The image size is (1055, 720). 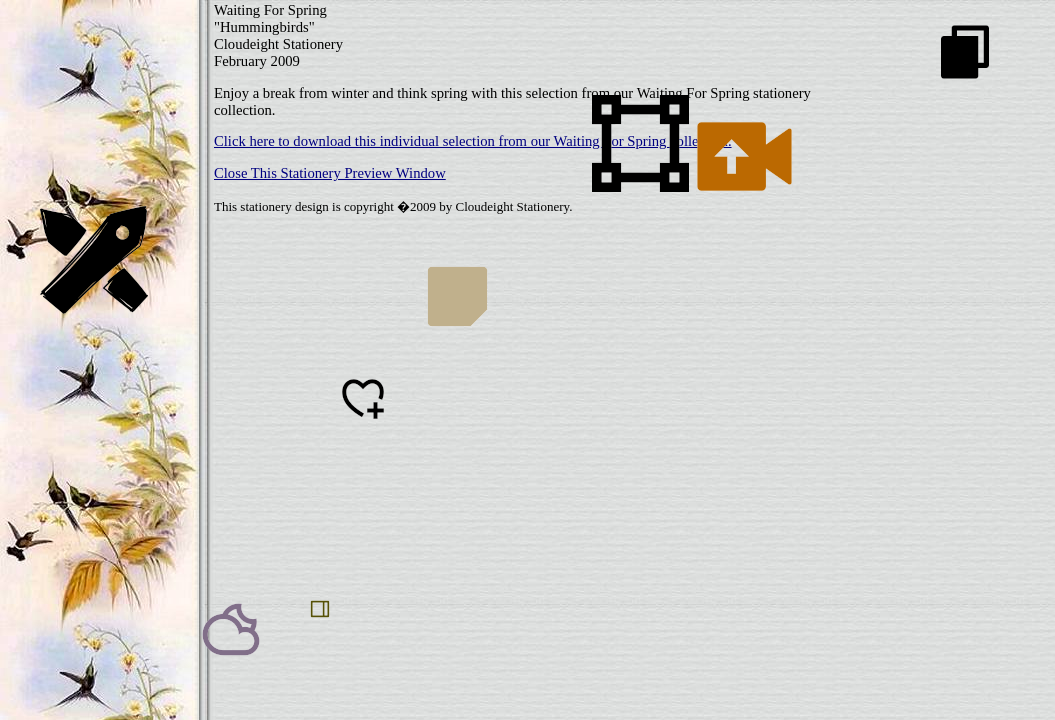 I want to click on indicates partly cloudy night weather conditions, so click(x=231, y=632).